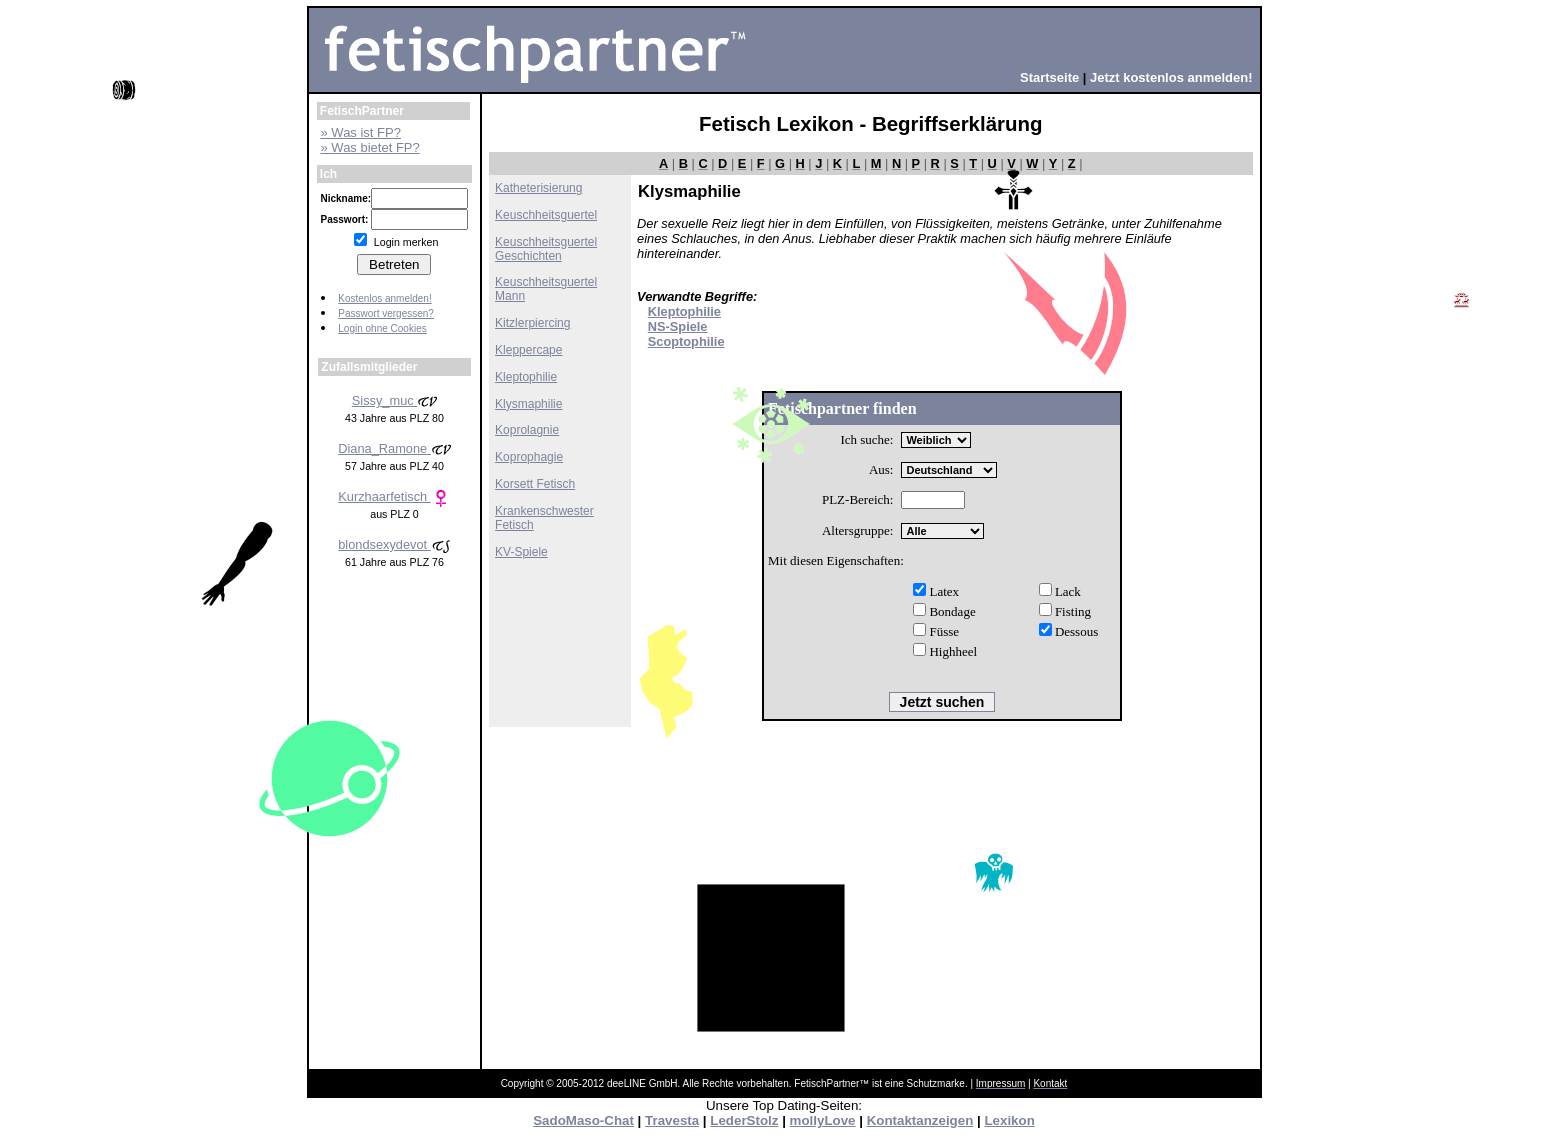 This screenshot has height=1141, width=1568. What do you see at coordinates (771, 958) in the screenshot?
I see `placeholder for empty content area` at bounding box center [771, 958].